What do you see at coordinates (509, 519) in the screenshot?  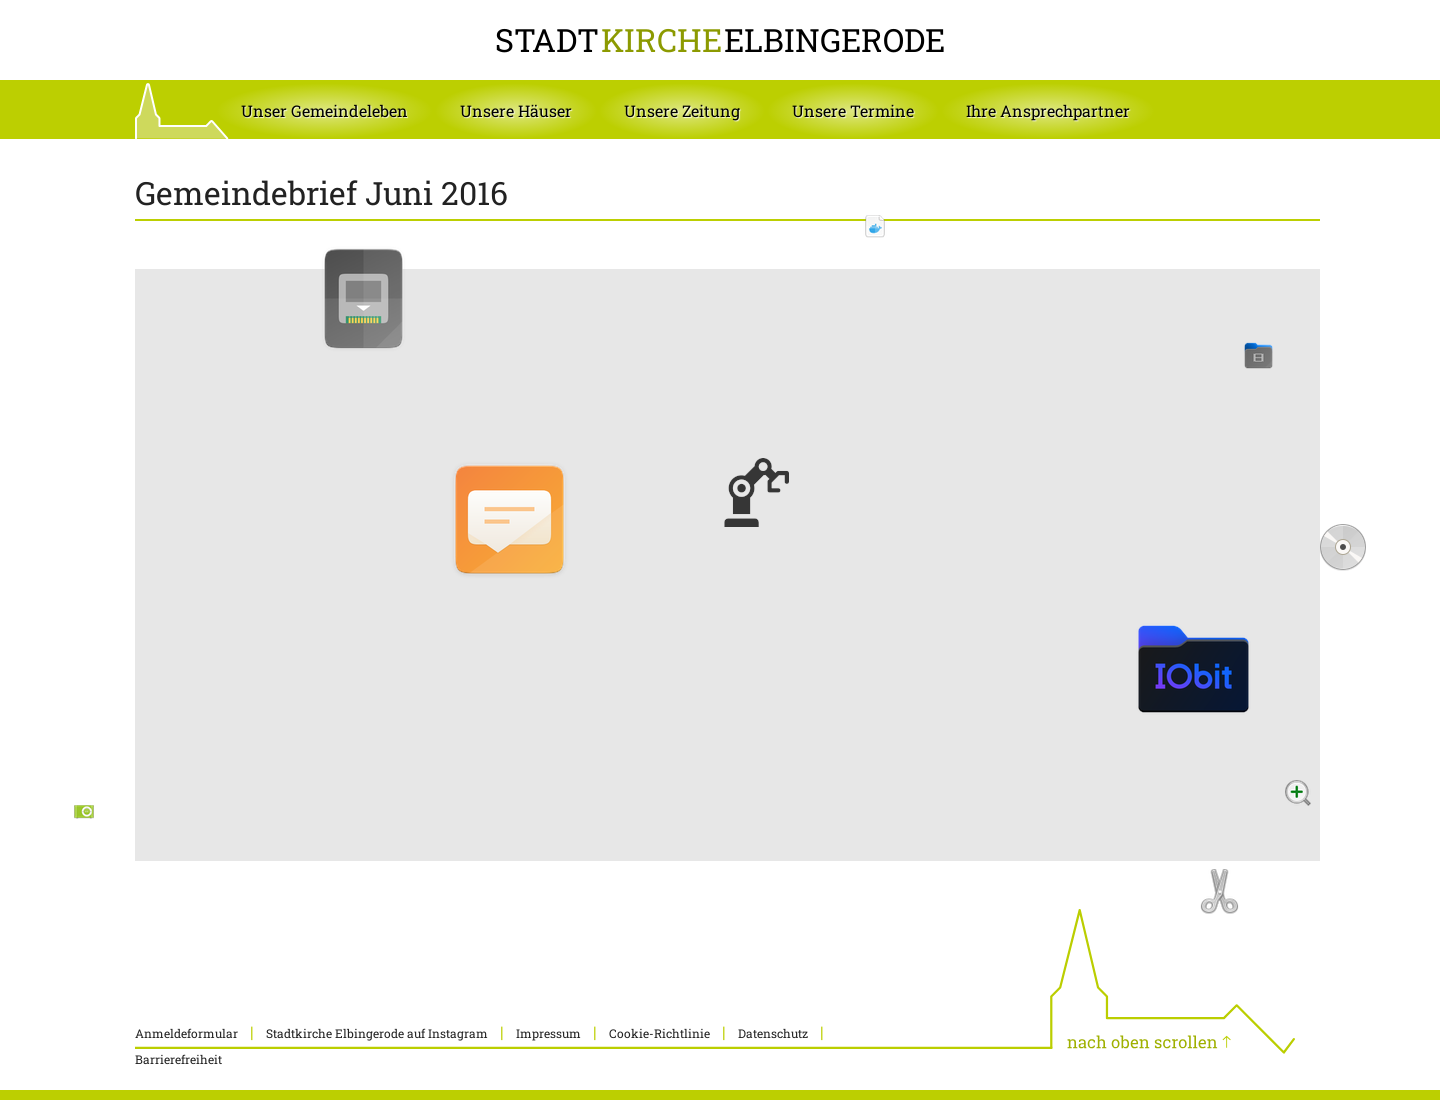 I see `open the messaging app` at bounding box center [509, 519].